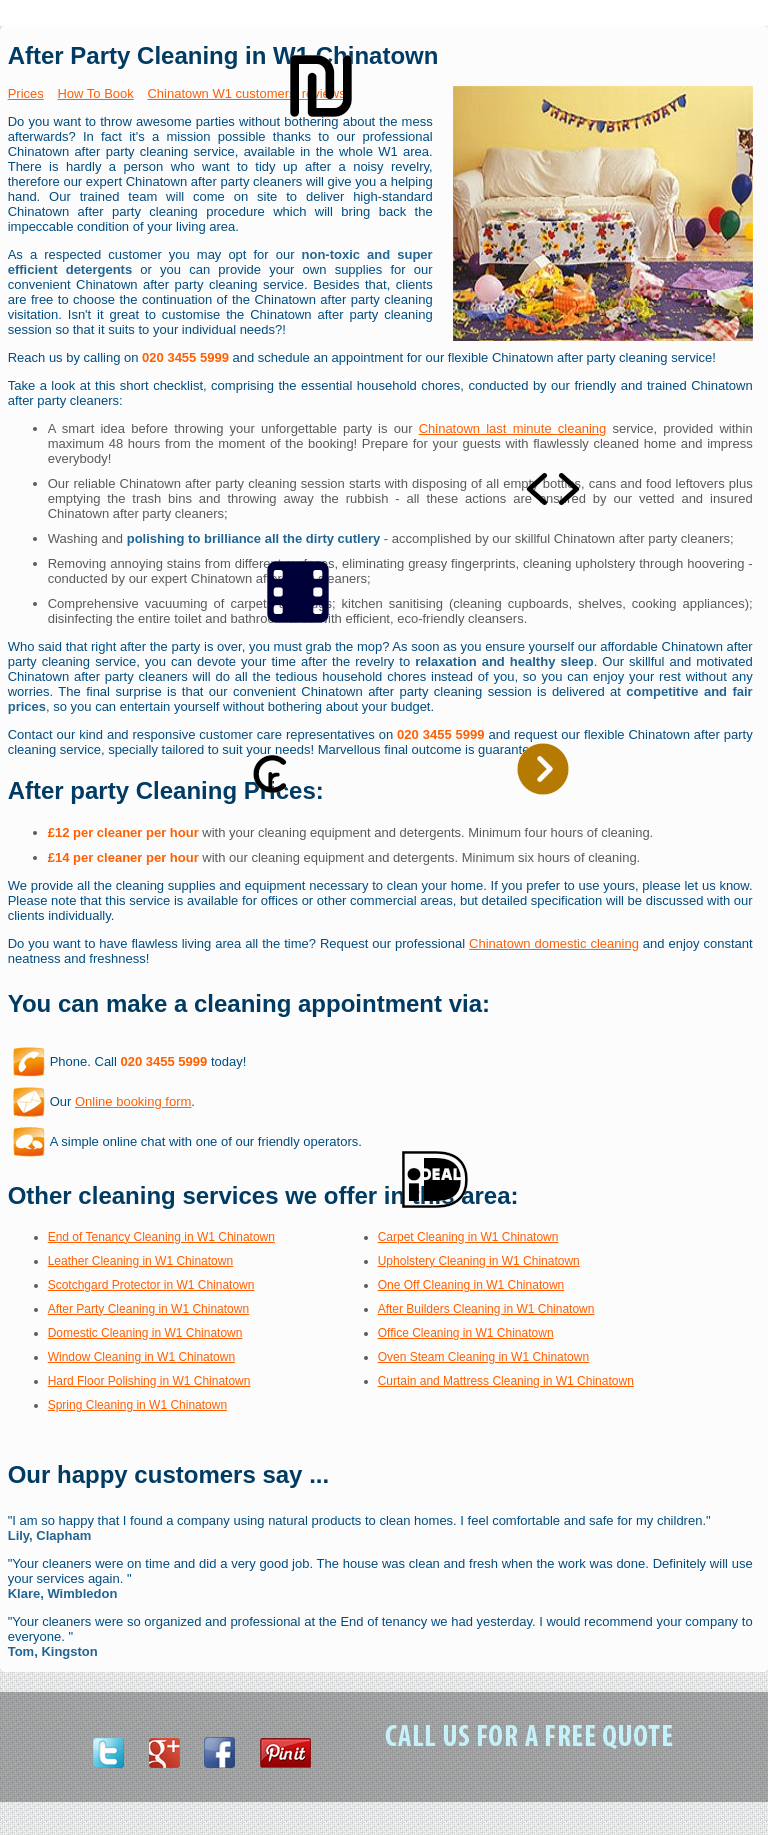  Describe the element at coordinates (434, 1179) in the screenshot. I see `pay with iDEAL payment method` at that location.